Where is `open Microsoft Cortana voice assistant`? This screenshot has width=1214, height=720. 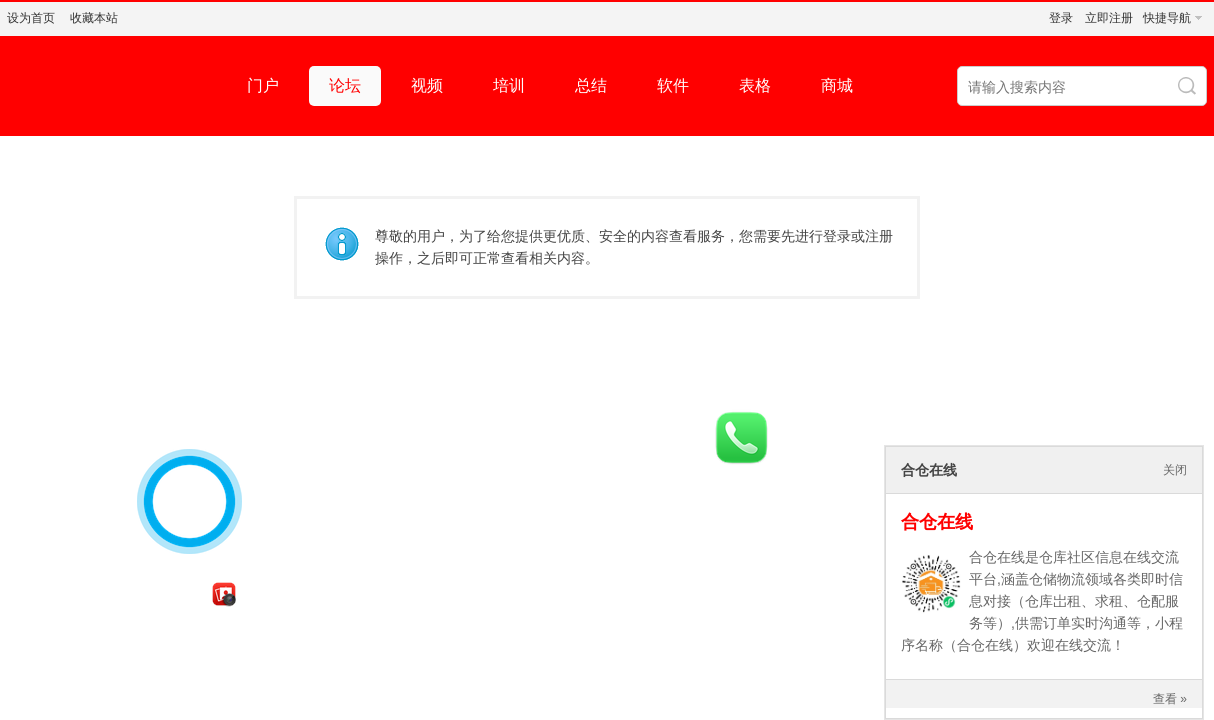 open Microsoft Cortana voice assistant is located at coordinates (189, 501).